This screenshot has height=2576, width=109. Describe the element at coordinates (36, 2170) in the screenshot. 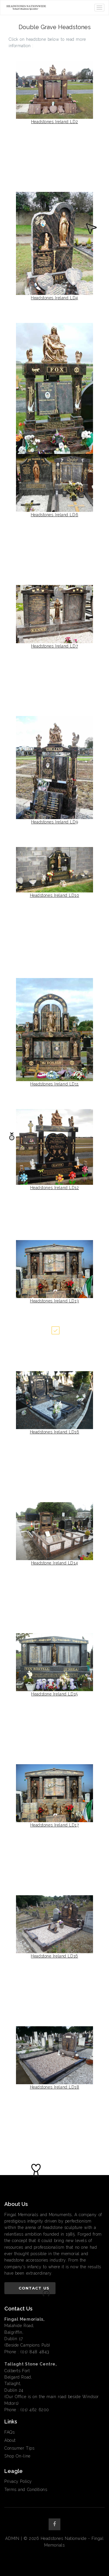

I see `view sponsor tiers and levels` at that location.